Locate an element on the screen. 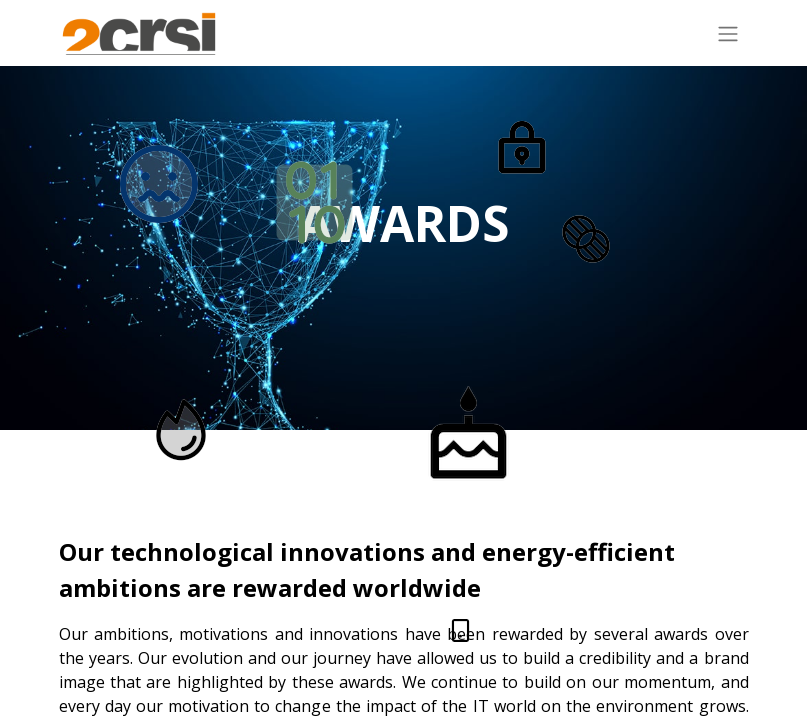 This screenshot has height=720, width=807. view or edit binary data is located at coordinates (314, 202).